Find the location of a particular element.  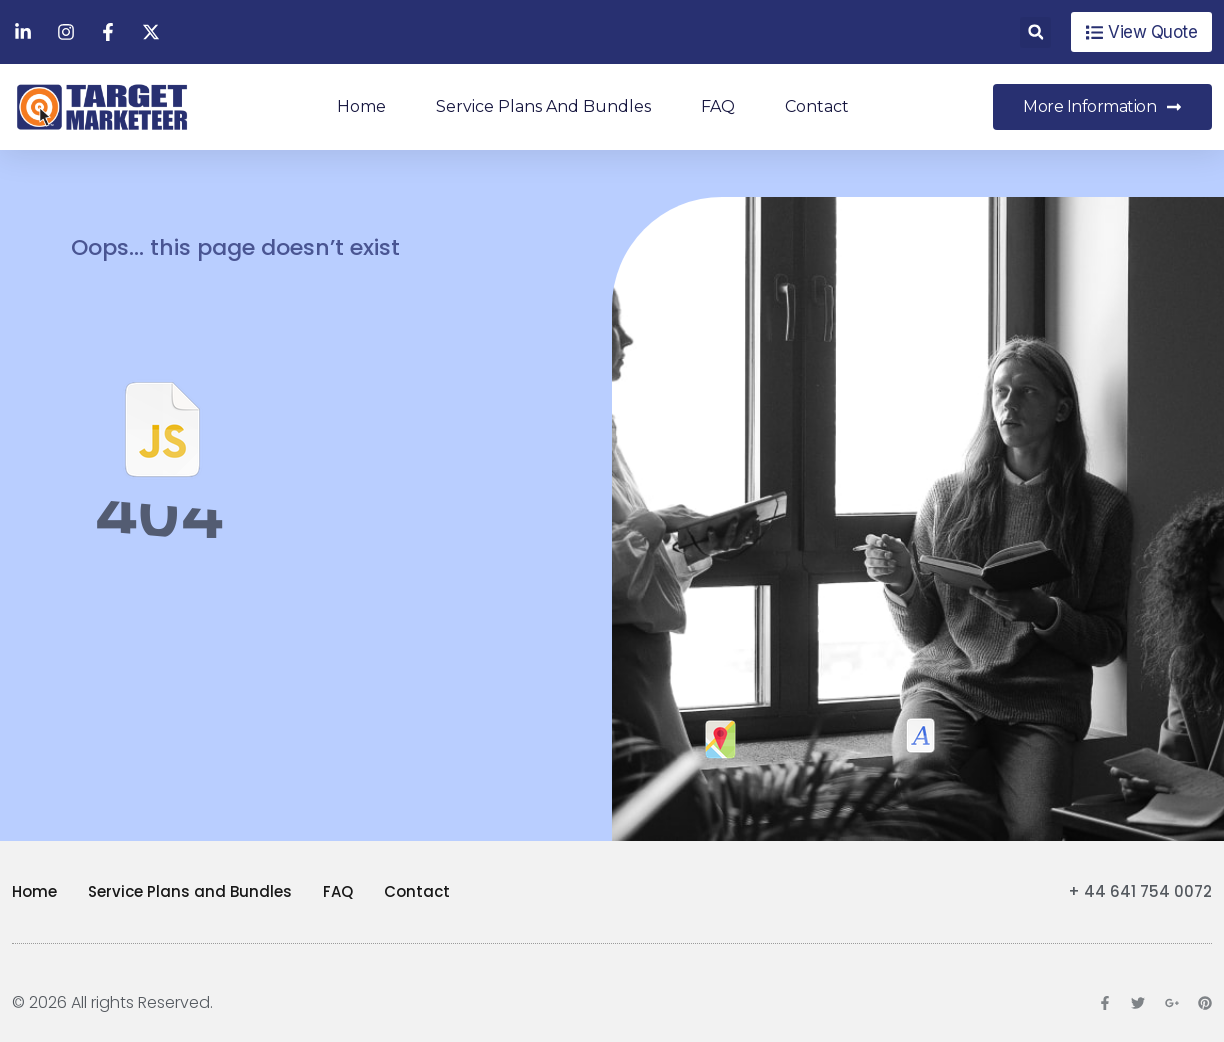

a javascript source code file is located at coordinates (162, 429).